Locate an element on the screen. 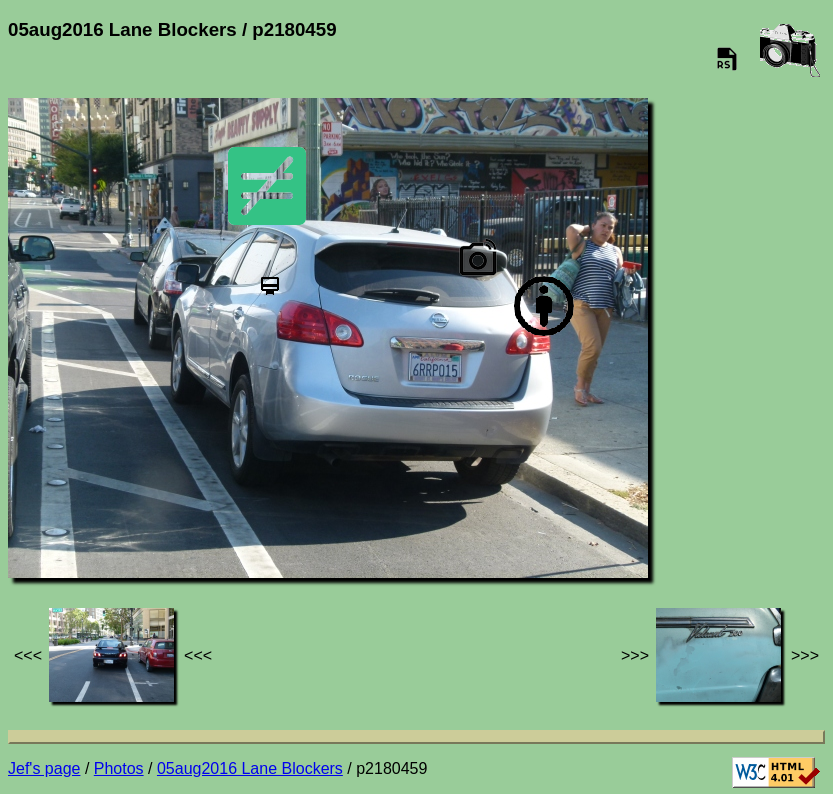 Image resolution: width=833 pixels, height=794 pixels. connect to a wireless or linked camera device is located at coordinates (478, 257).